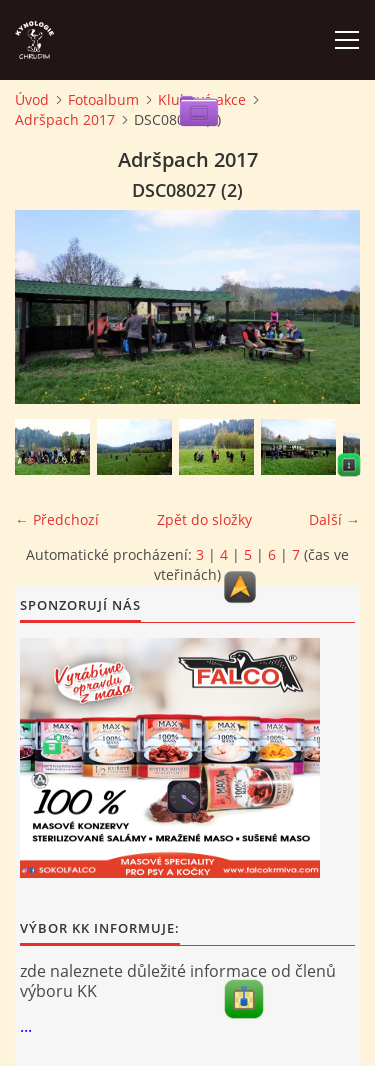  I want to click on open desktop folder, so click(199, 111).